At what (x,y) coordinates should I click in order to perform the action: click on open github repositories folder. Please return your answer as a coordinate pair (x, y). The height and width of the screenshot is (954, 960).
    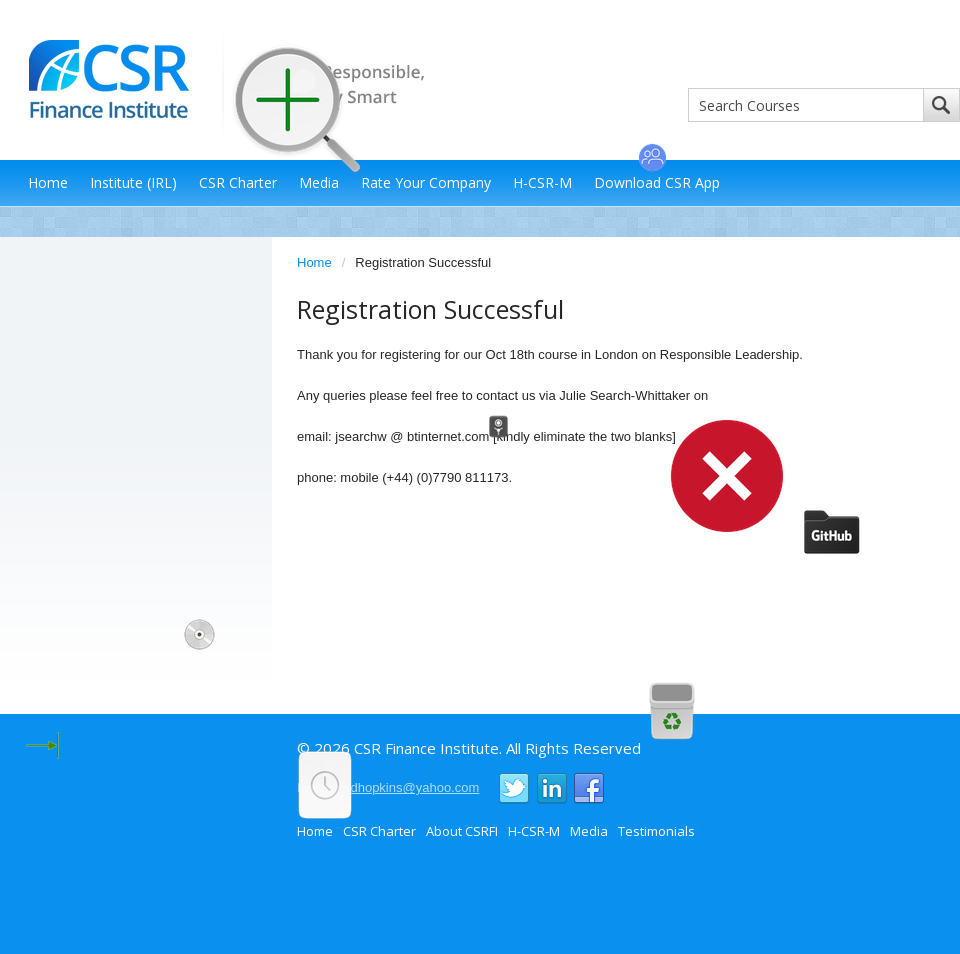
    Looking at the image, I should click on (831, 533).